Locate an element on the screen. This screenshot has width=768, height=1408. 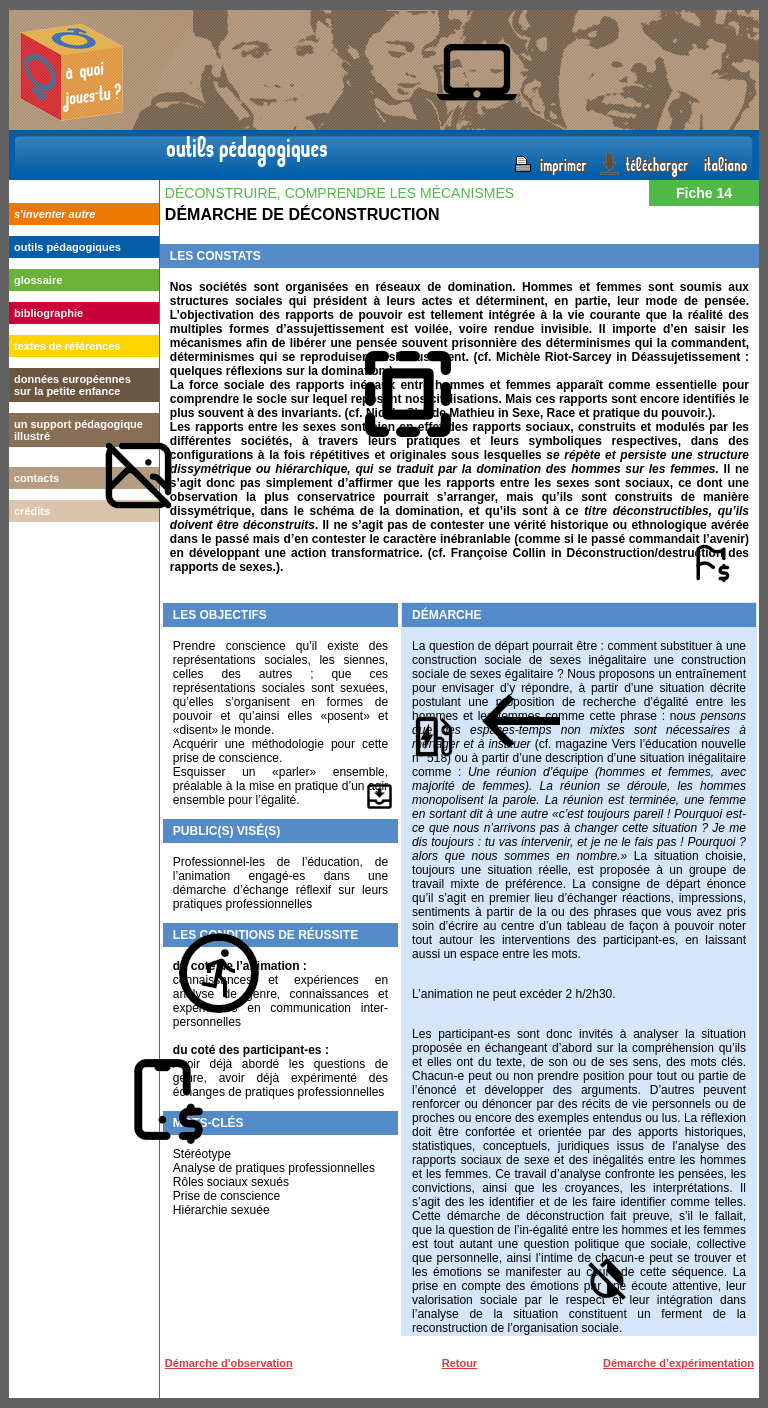
access desktop or laptop view is located at coordinates (477, 74).